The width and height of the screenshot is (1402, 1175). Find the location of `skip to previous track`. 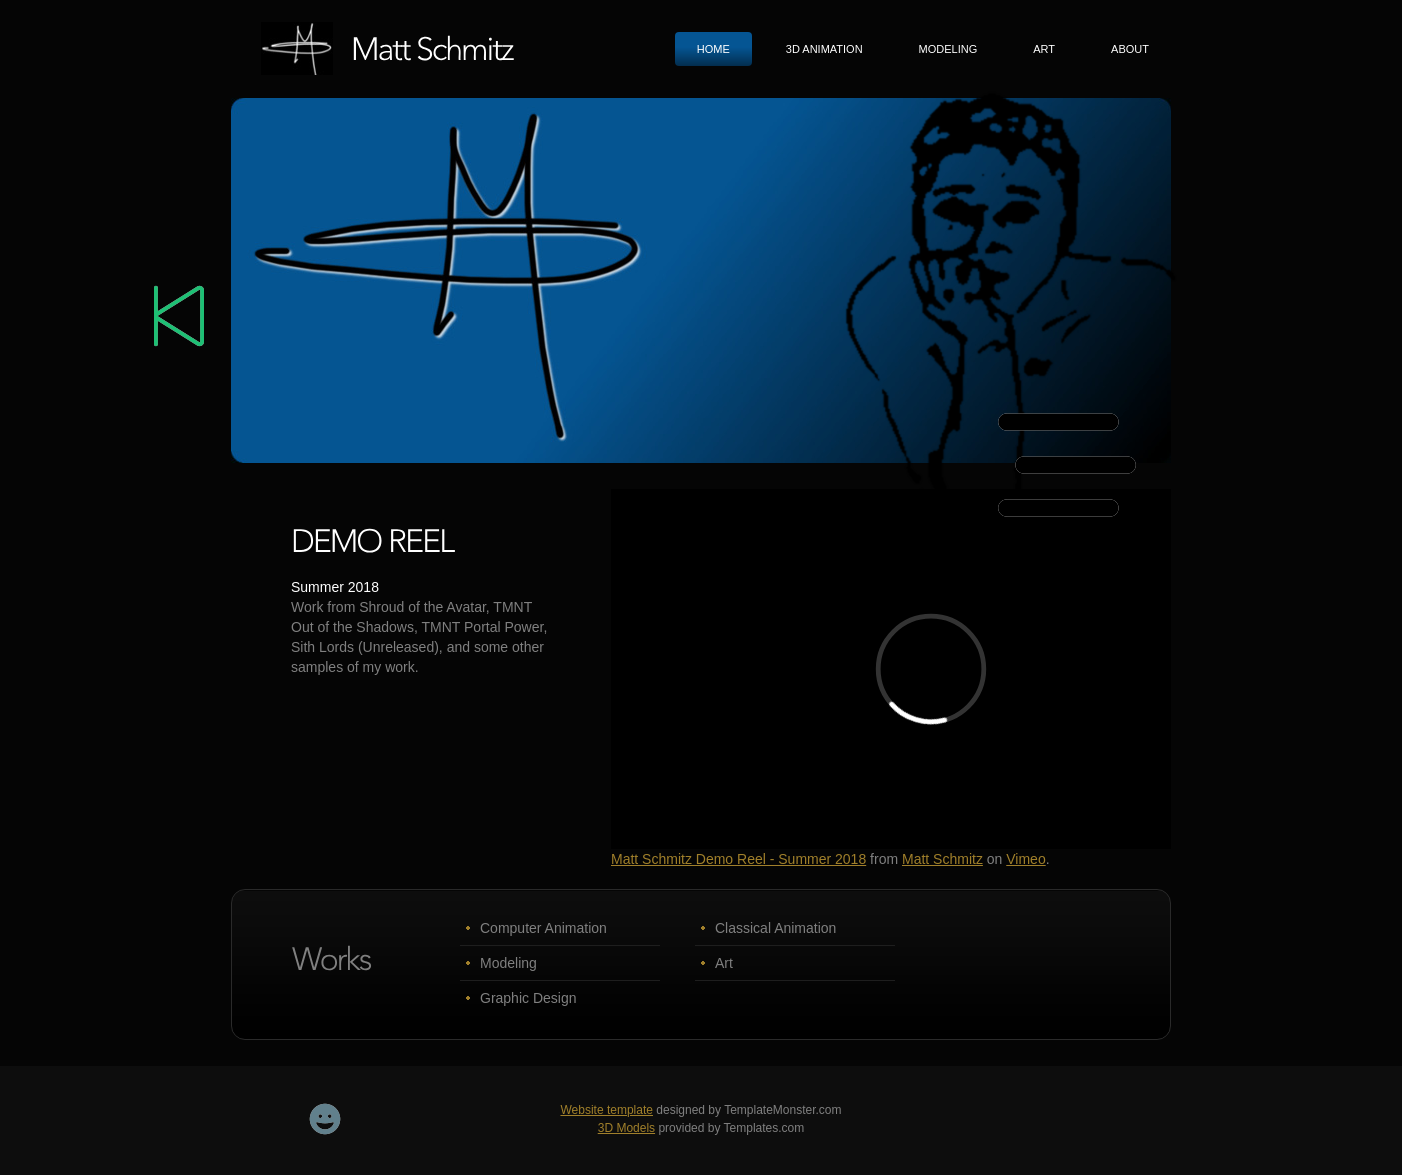

skip to previous track is located at coordinates (179, 316).